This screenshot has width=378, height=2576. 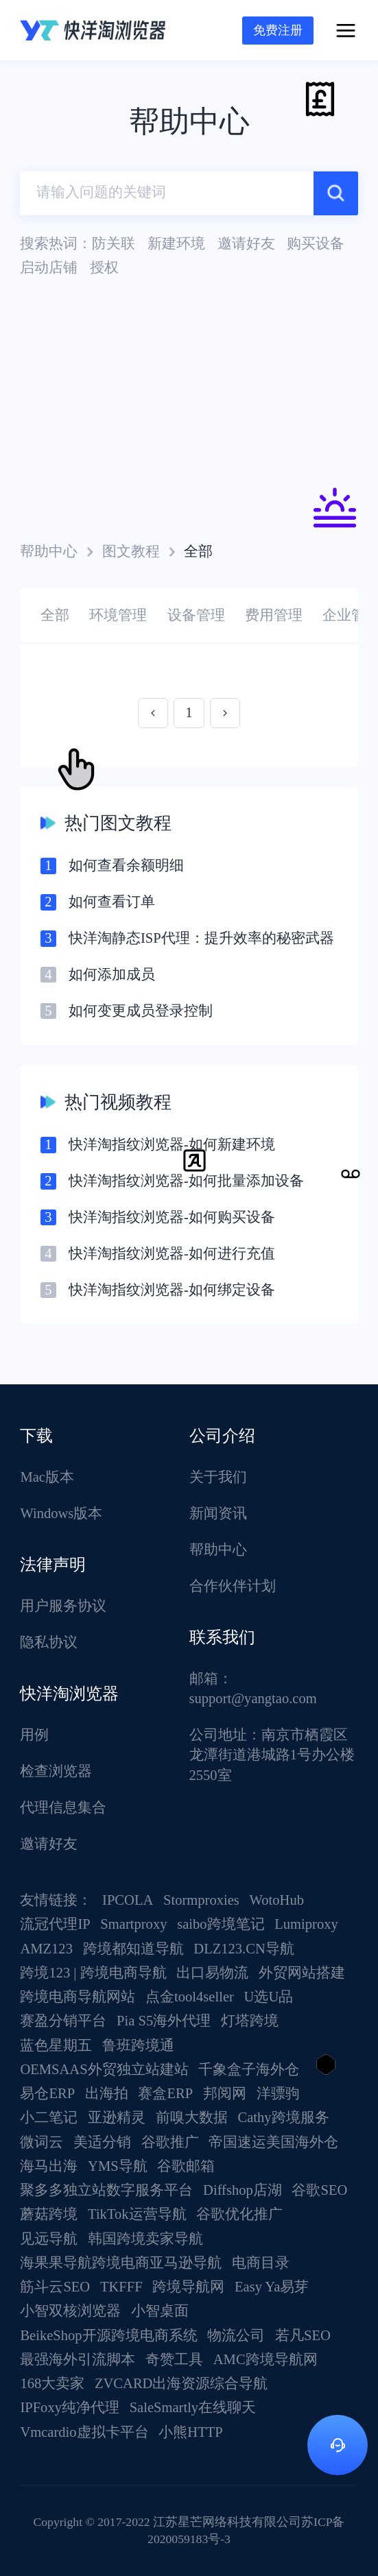 What do you see at coordinates (351, 1174) in the screenshot?
I see `access voicemail messages` at bounding box center [351, 1174].